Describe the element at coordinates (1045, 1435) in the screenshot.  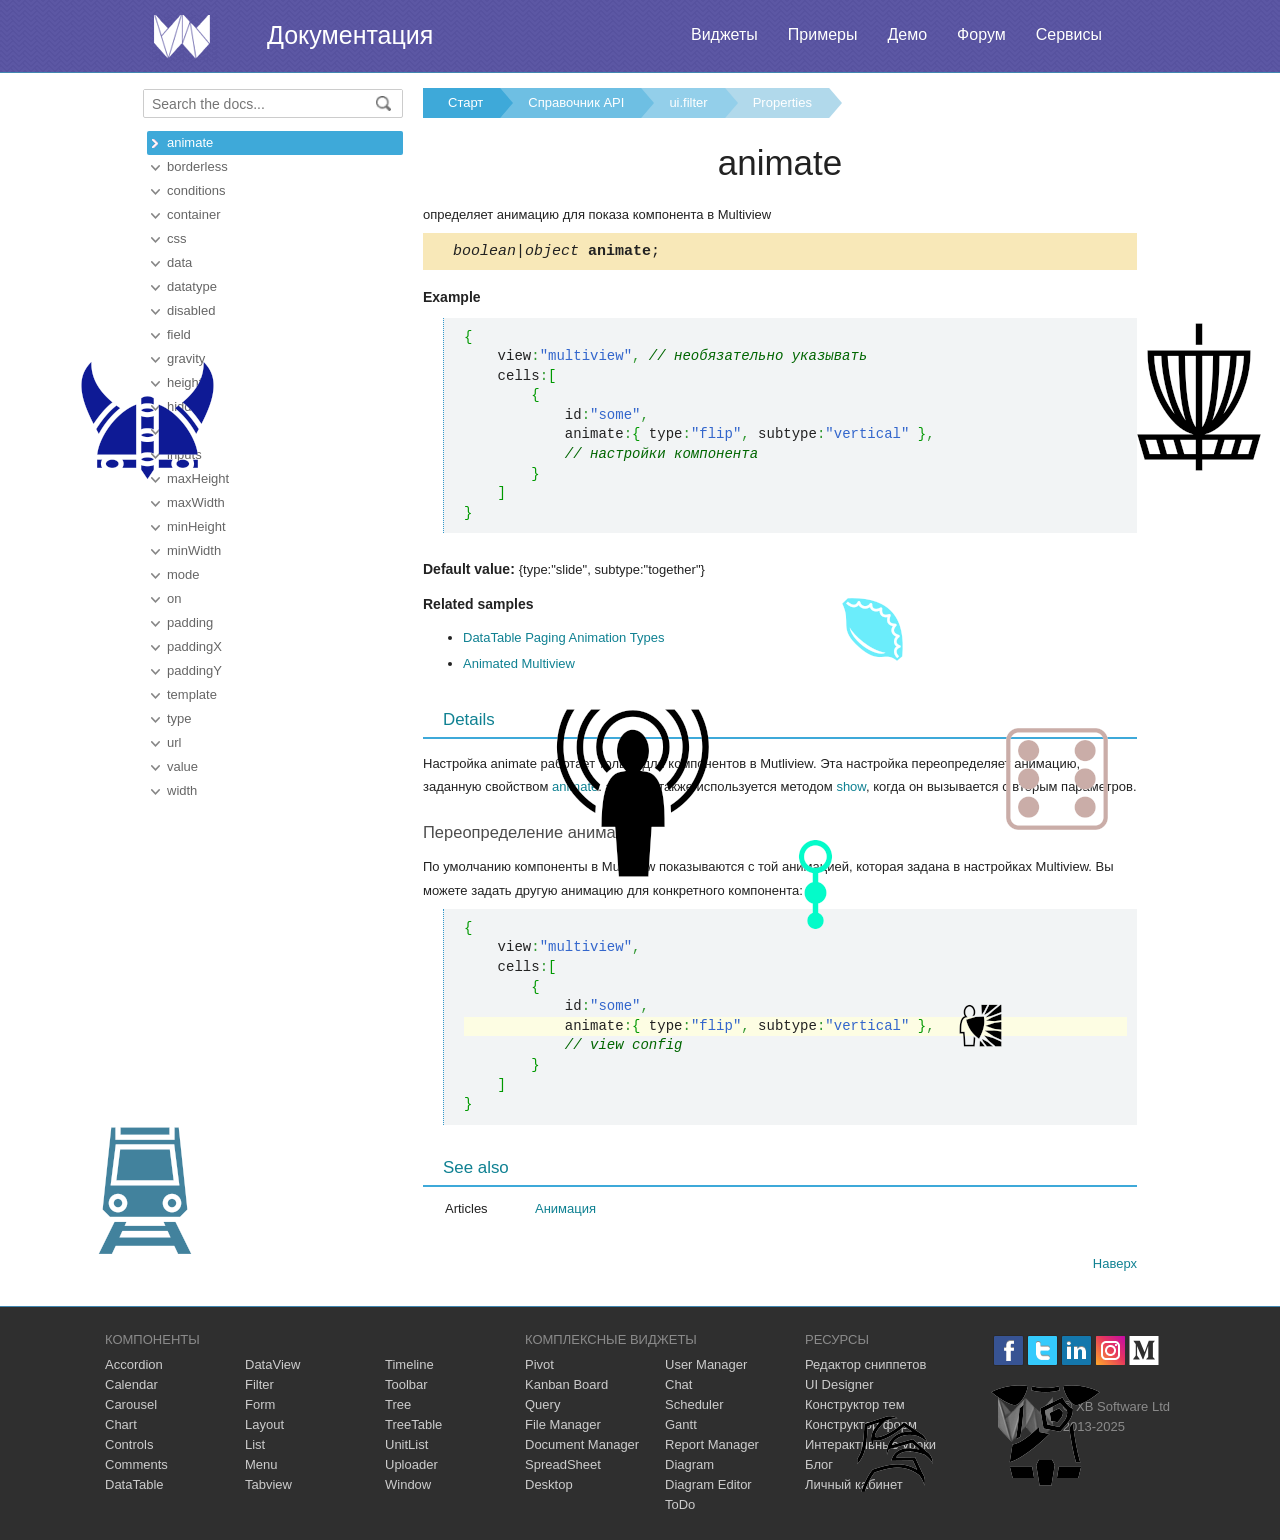
I see `equip heart-protecting armor` at that location.